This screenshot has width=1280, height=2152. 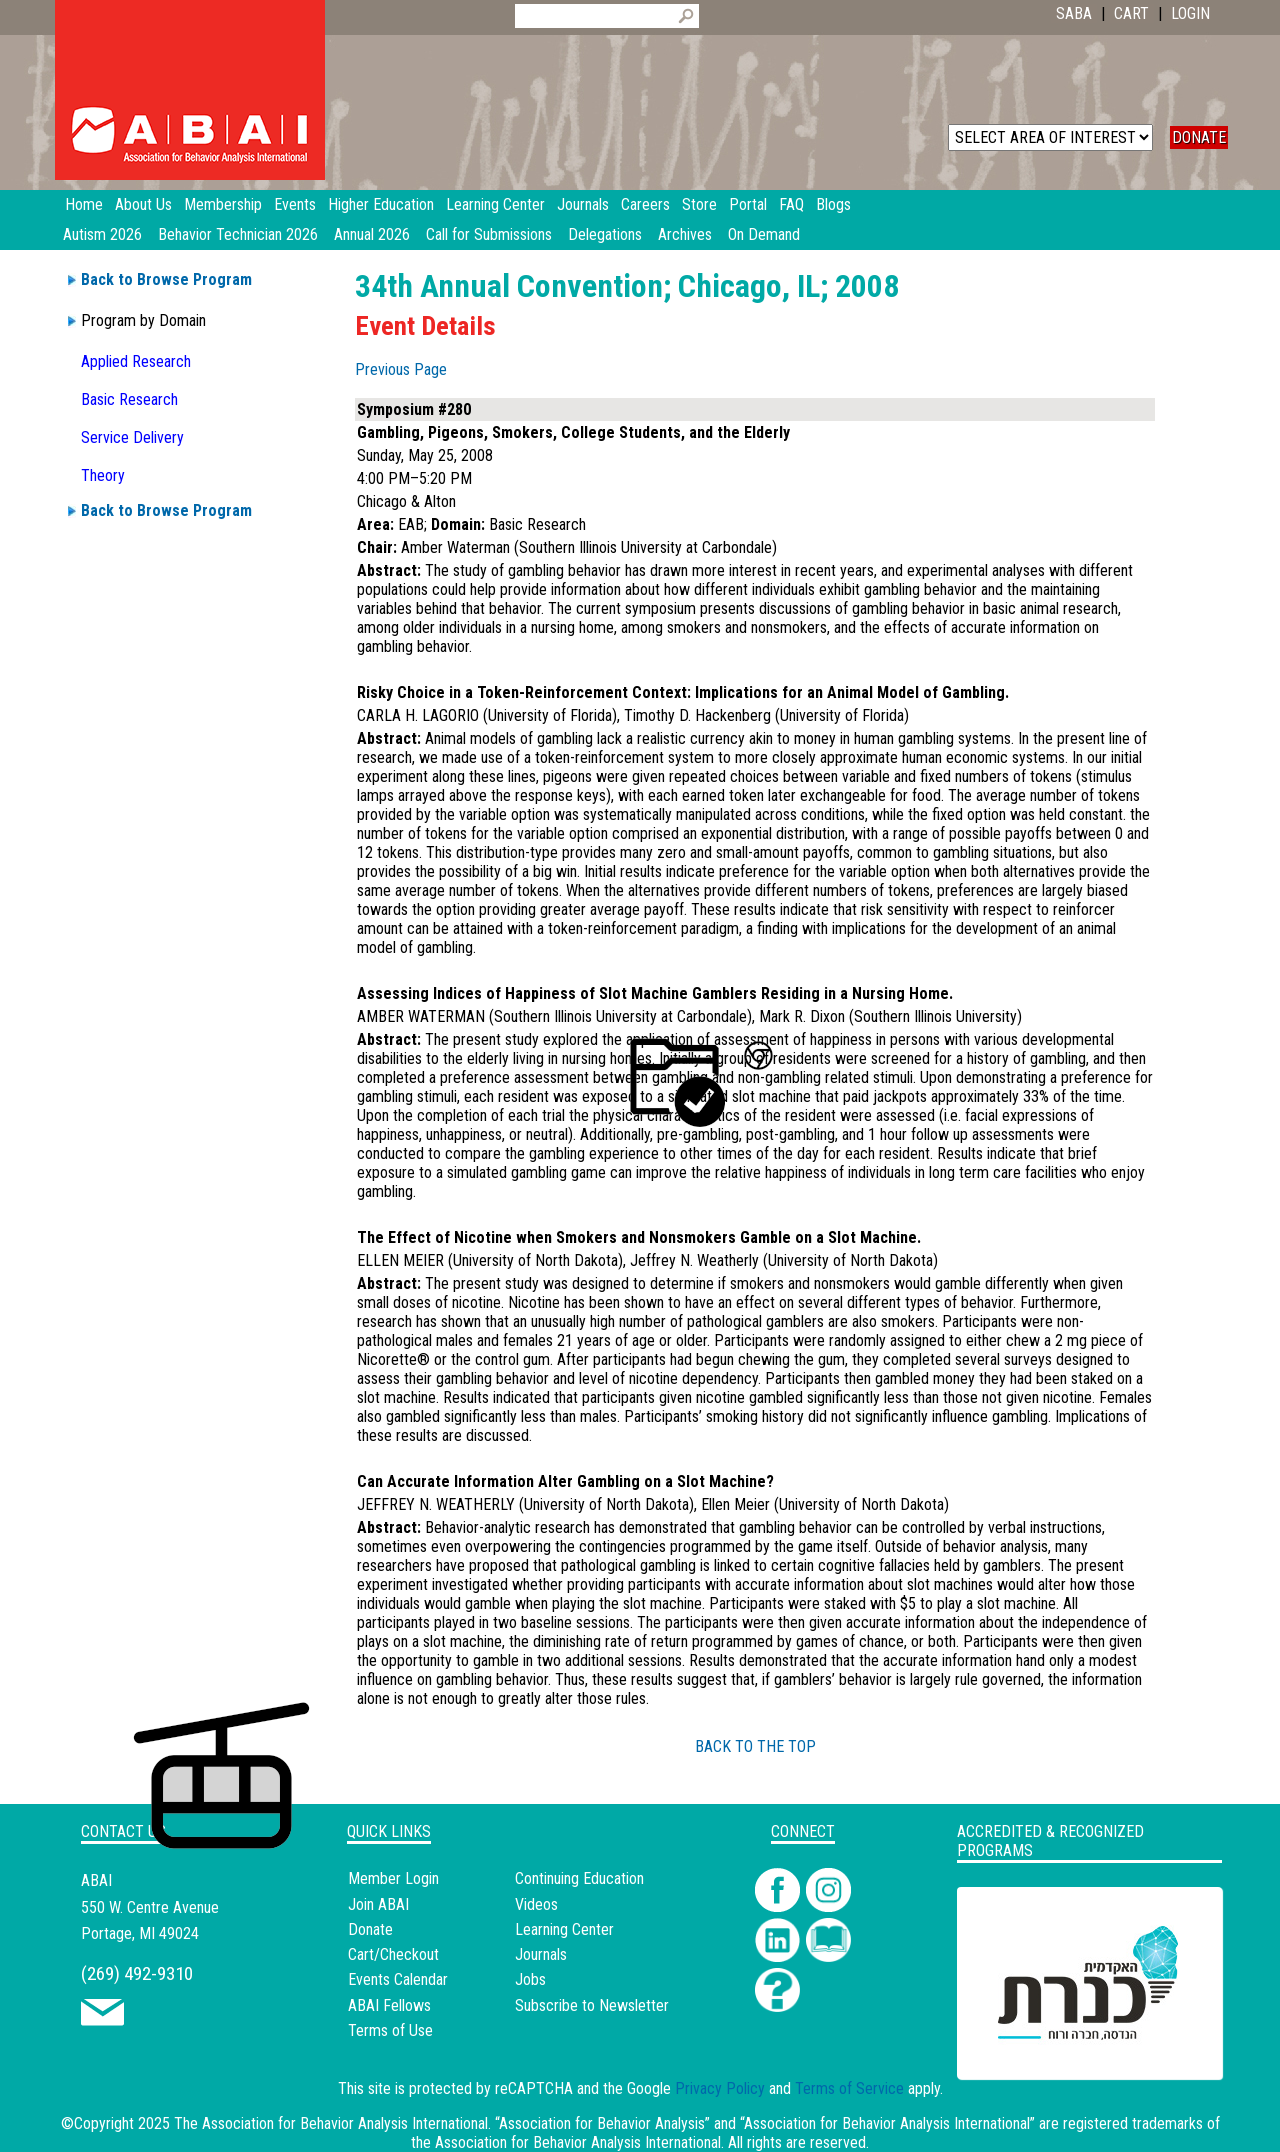 I want to click on access cable car or gondola transit information, so click(x=221, y=1778).